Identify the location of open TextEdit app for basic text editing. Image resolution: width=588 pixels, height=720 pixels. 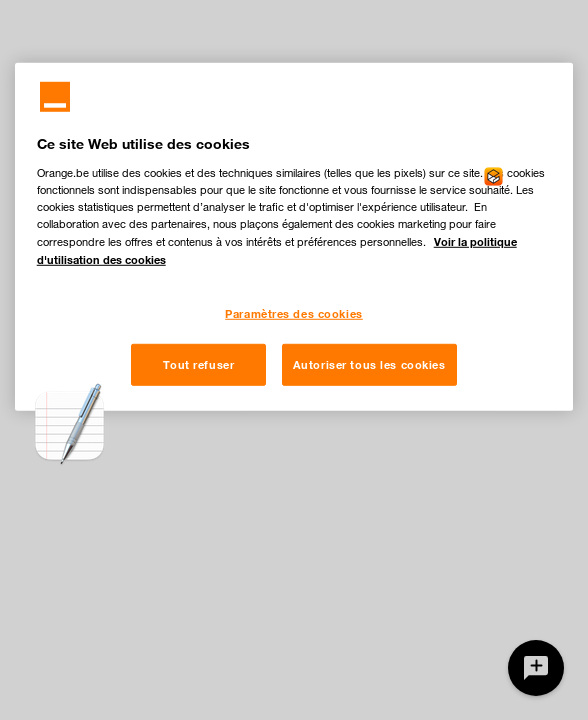
(69, 425).